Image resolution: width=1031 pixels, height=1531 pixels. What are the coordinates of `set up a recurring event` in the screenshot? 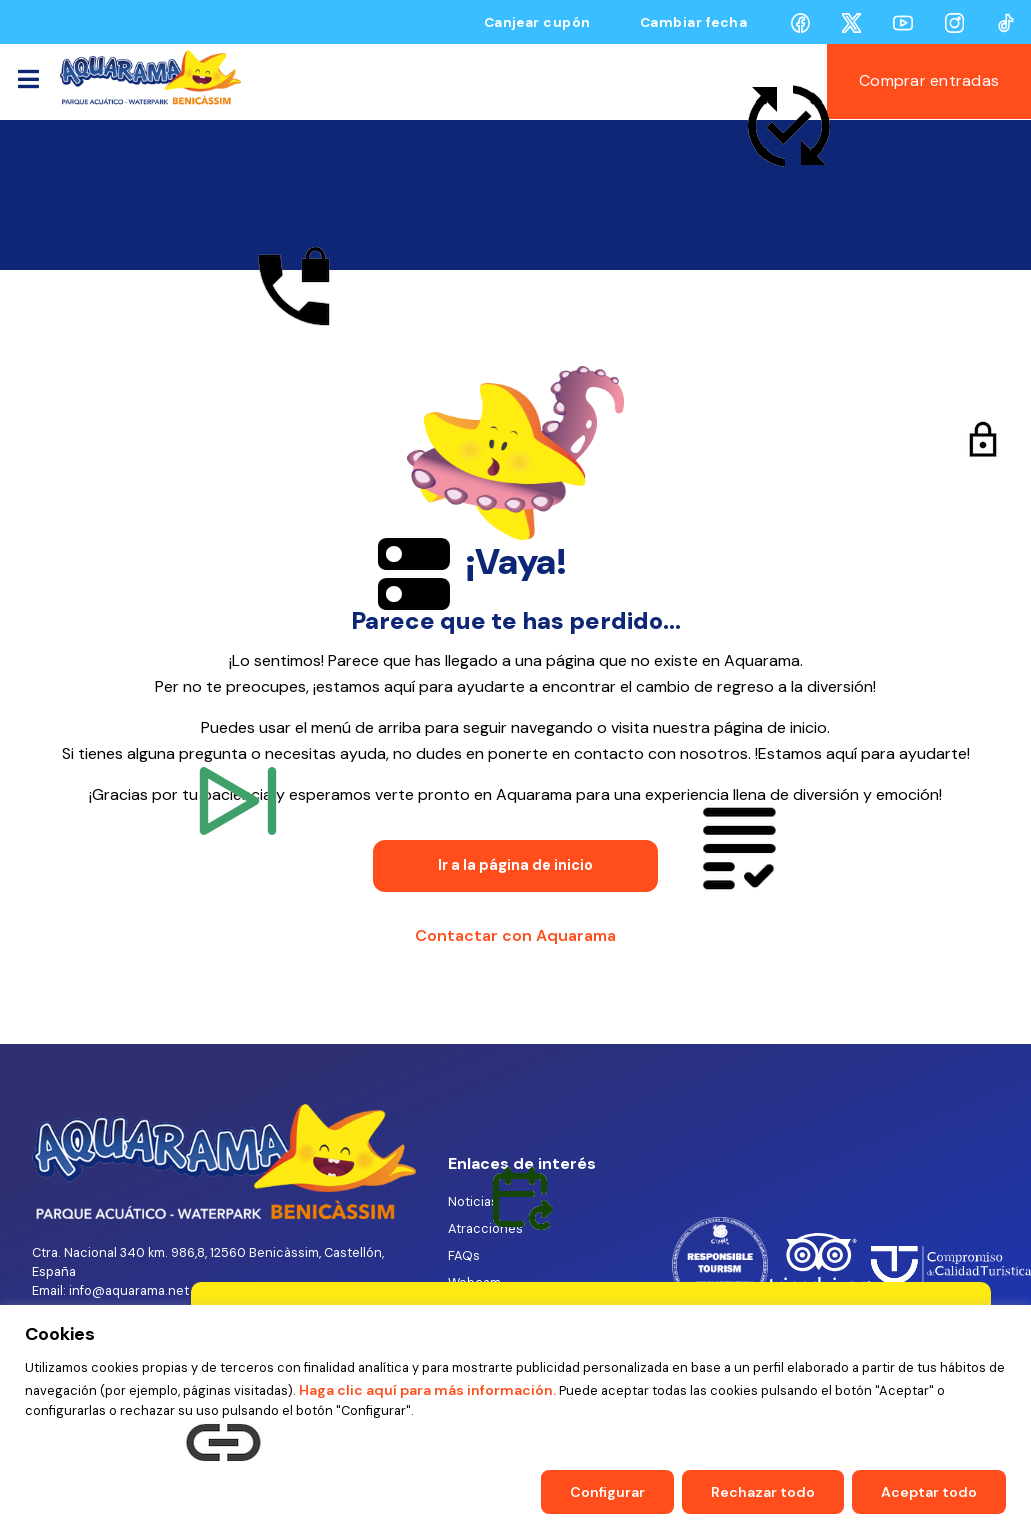 It's located at (520, 1197).